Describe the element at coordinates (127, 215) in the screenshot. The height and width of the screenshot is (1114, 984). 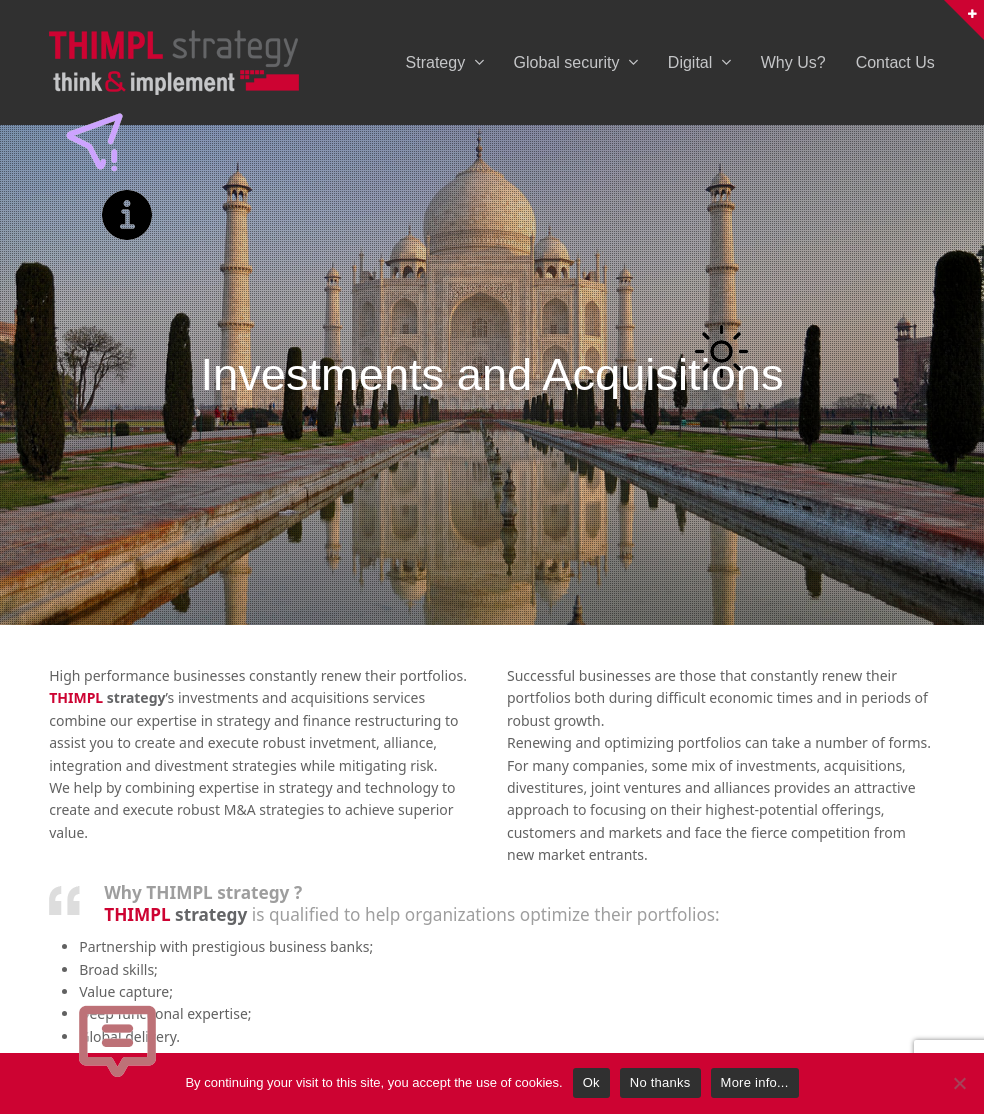
I see `view more information or details` at that location.